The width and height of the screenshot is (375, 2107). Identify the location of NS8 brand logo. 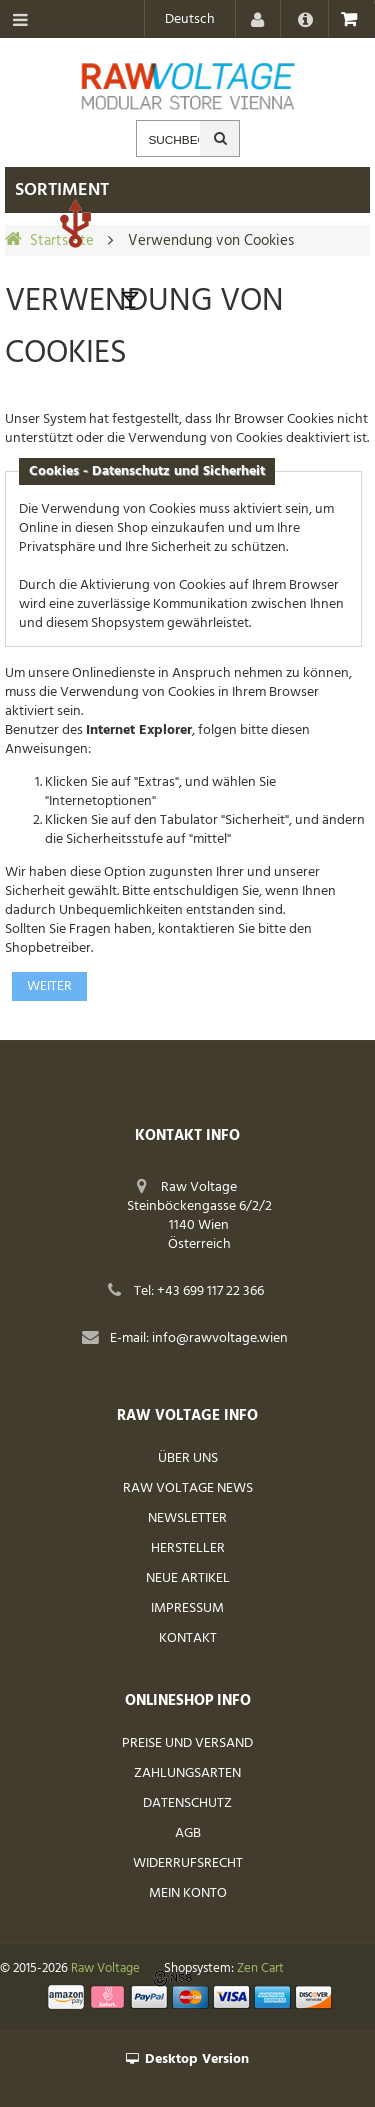
(172, 1978).